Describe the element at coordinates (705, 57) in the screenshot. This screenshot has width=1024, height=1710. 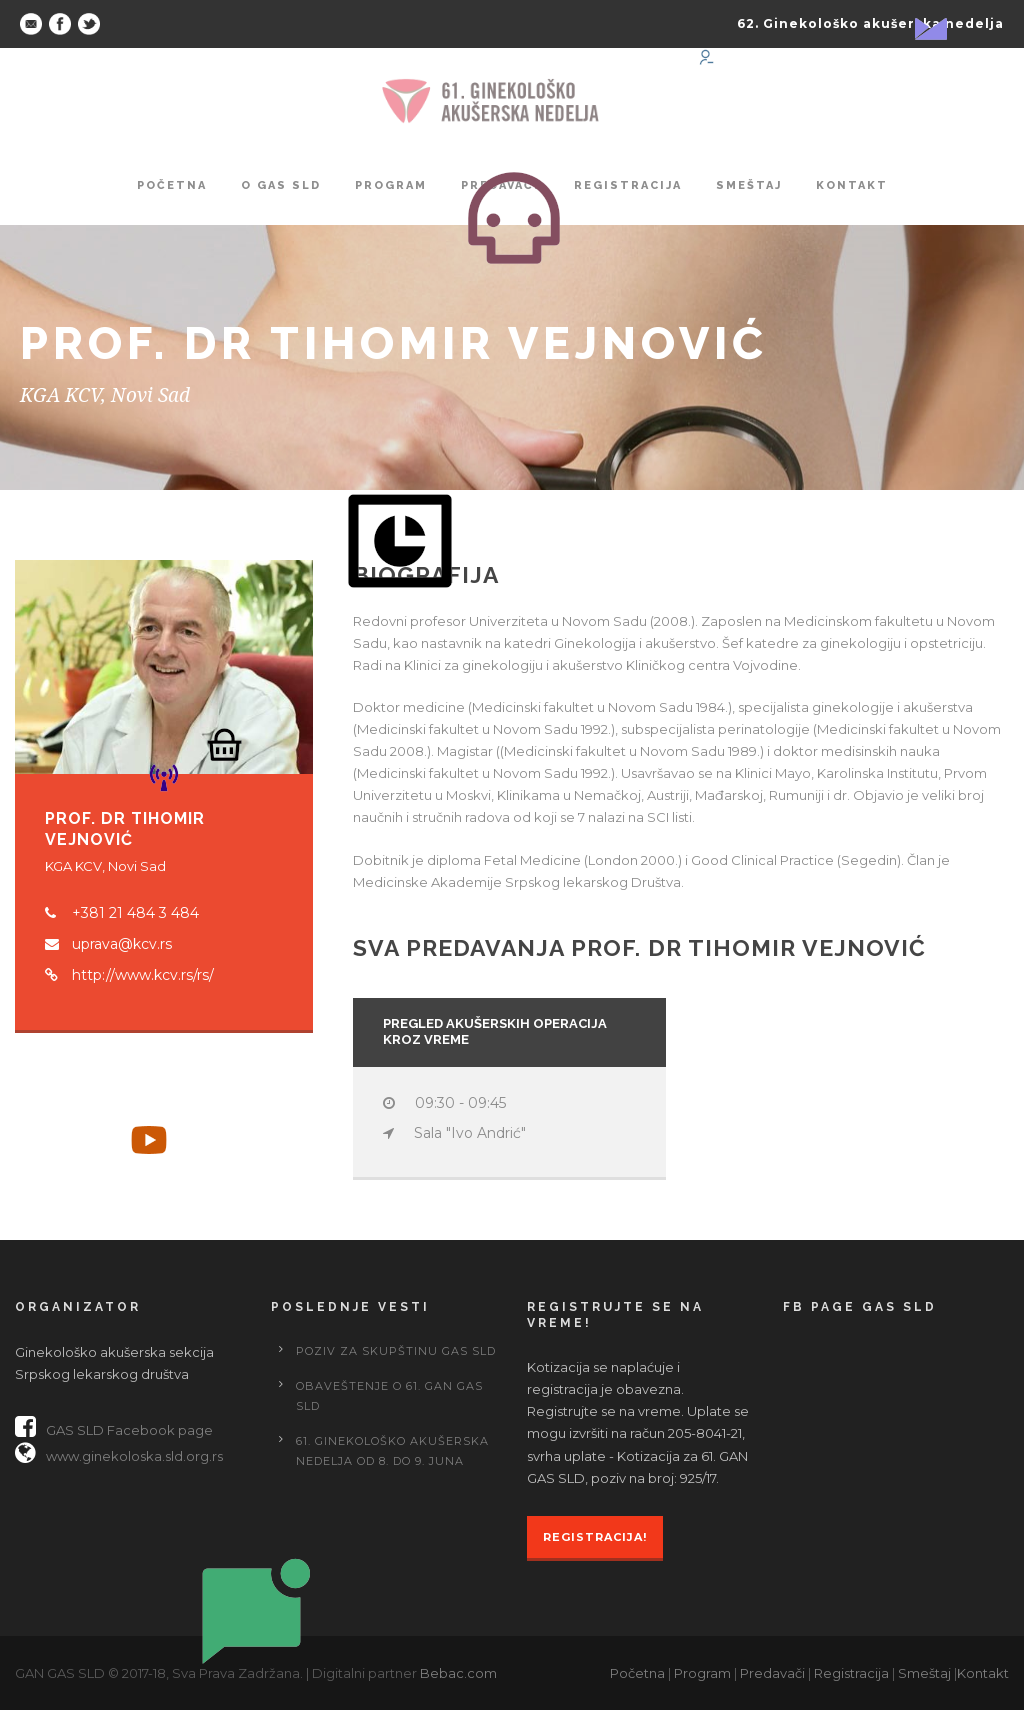
I see `remove a user or contact` at that location.